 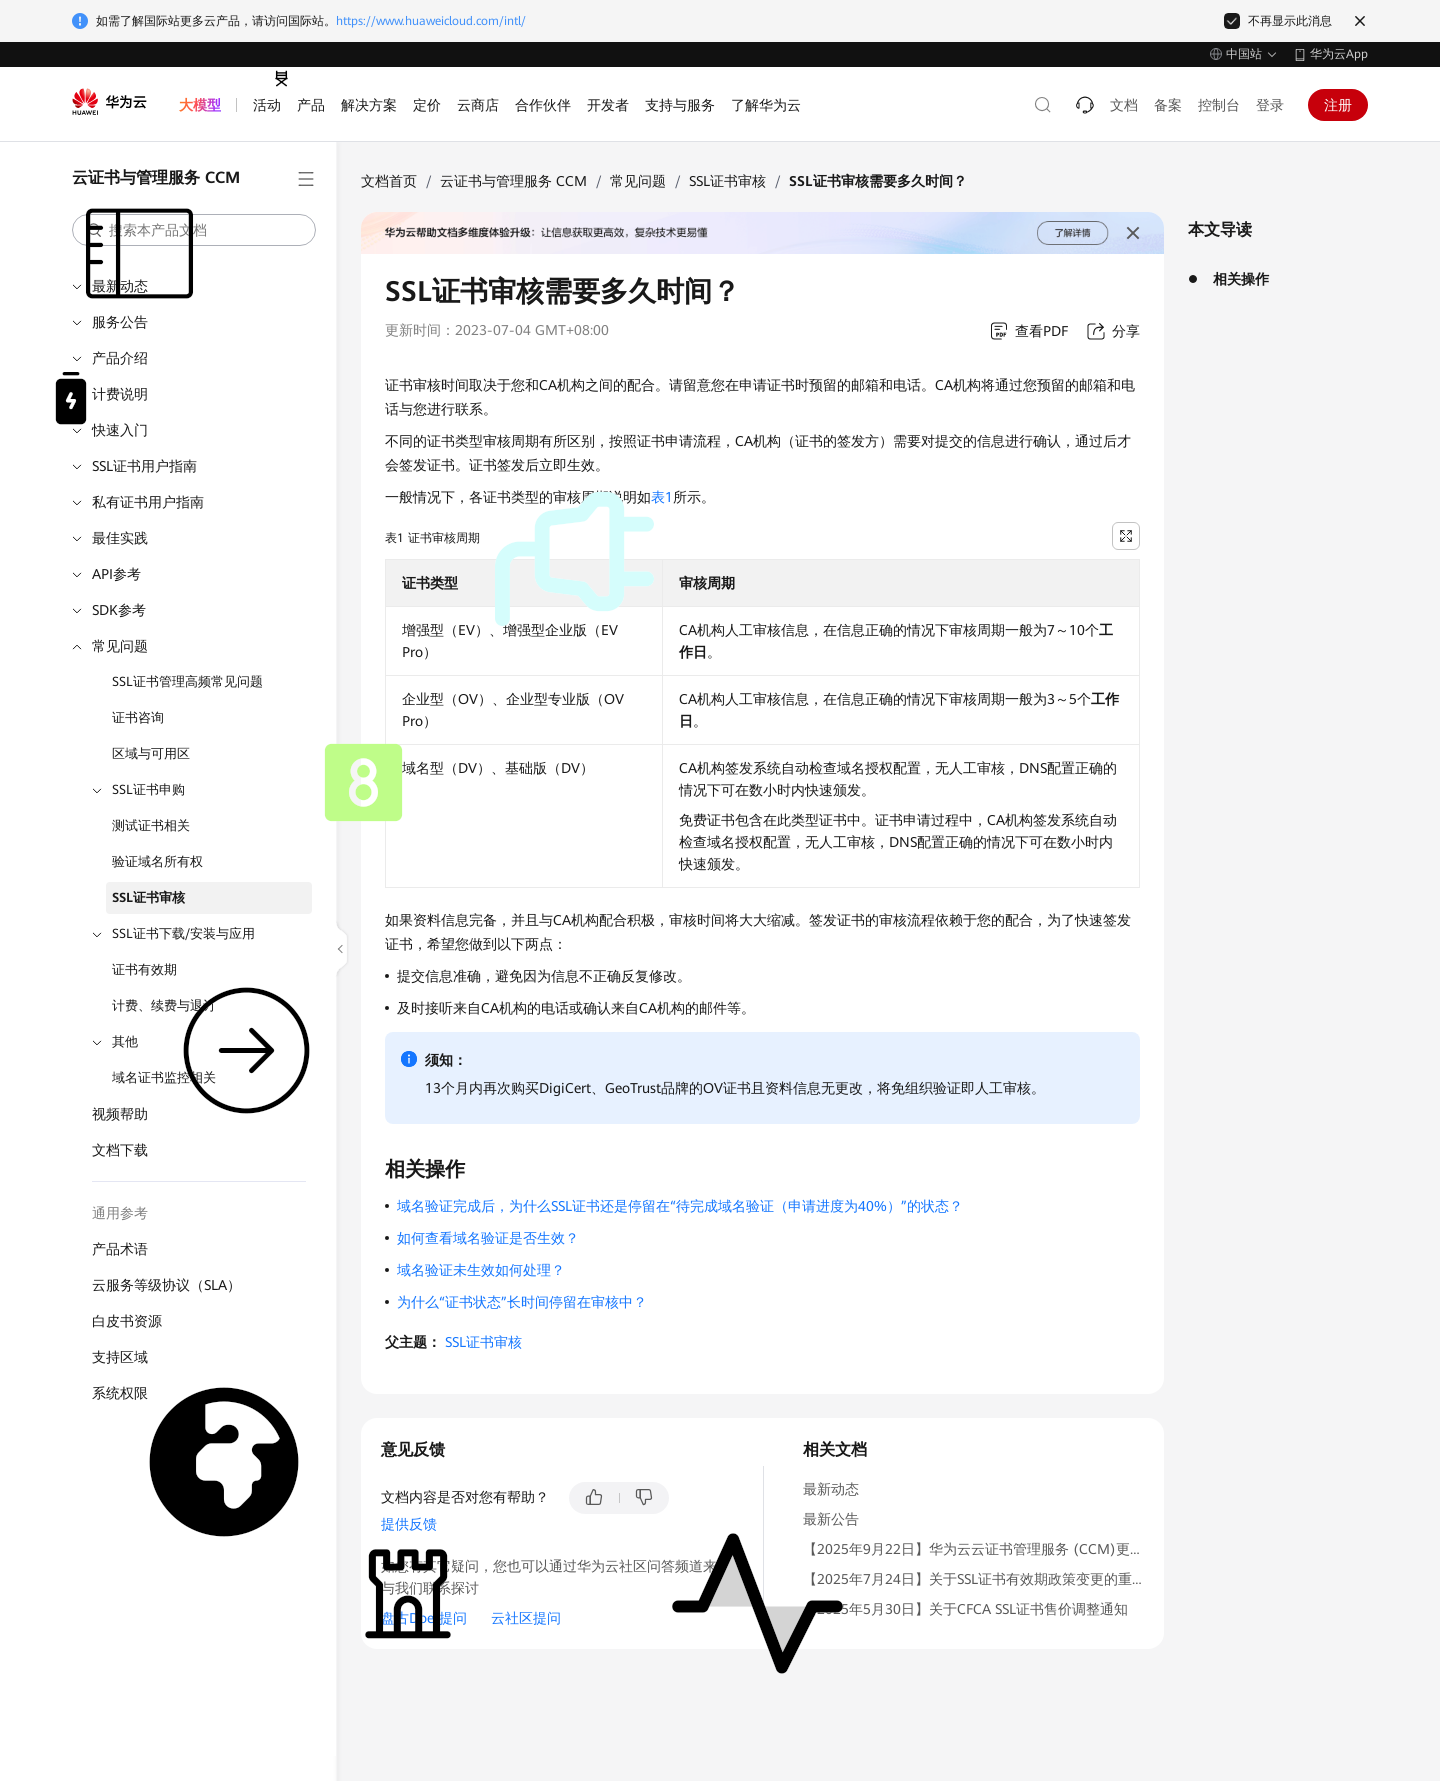 I want to click on select africa region or language, so click(x=224, y=1462).